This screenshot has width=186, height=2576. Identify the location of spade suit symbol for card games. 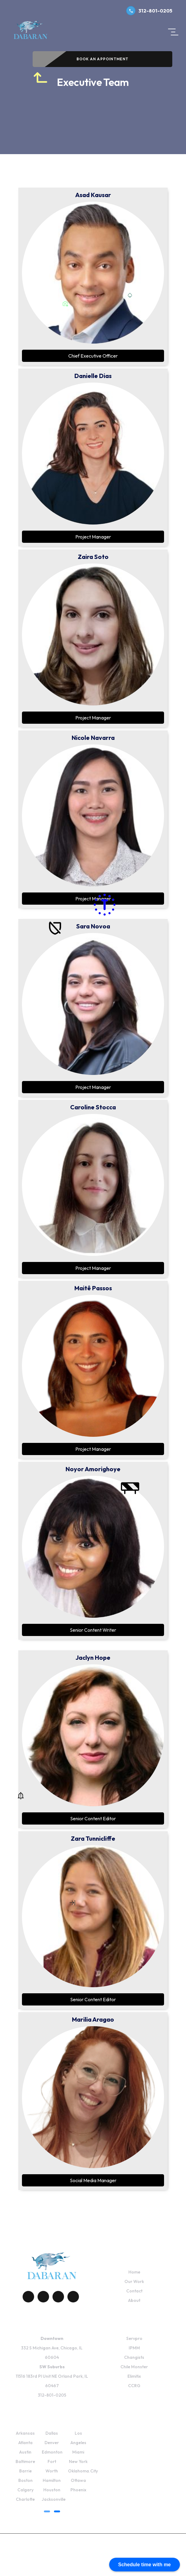
(130, 295).